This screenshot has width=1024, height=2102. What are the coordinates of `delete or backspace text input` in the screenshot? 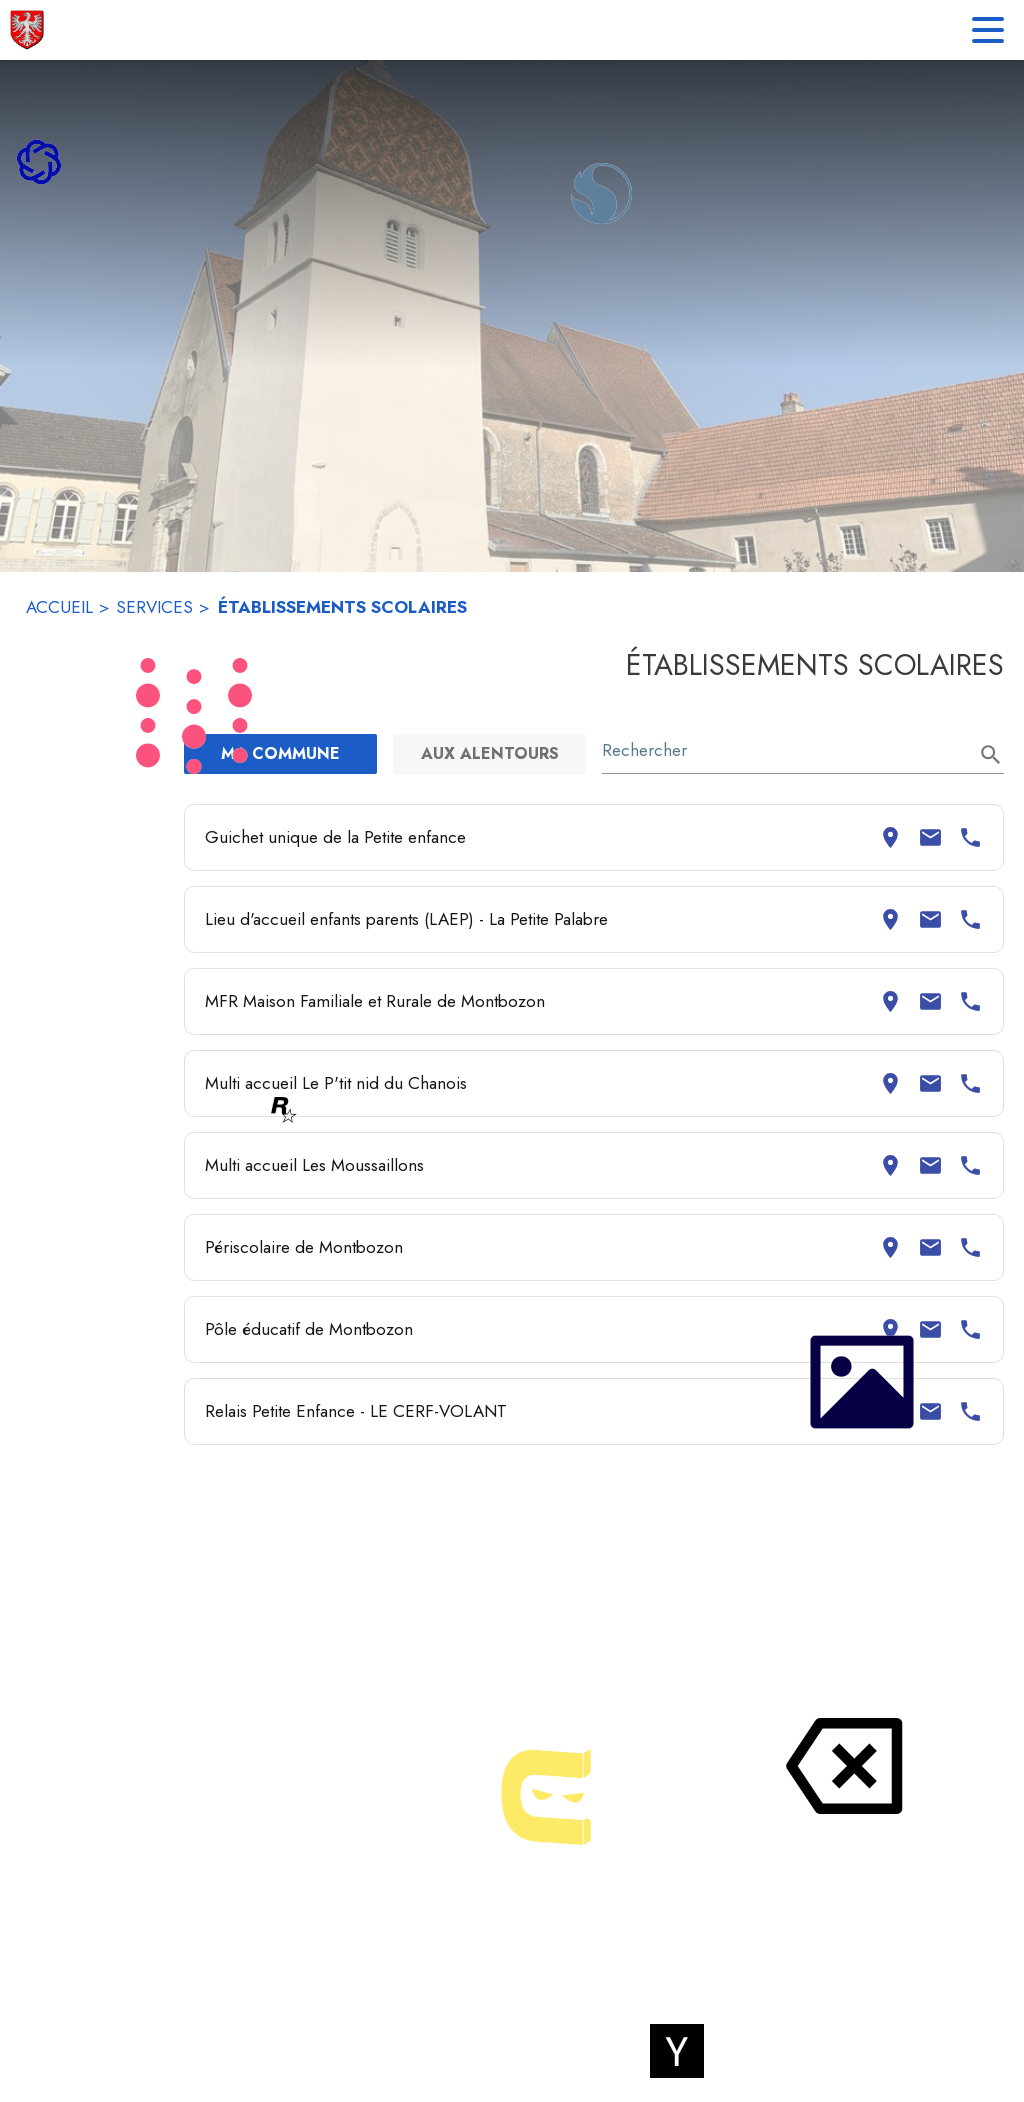 It's located at (849, 1766).